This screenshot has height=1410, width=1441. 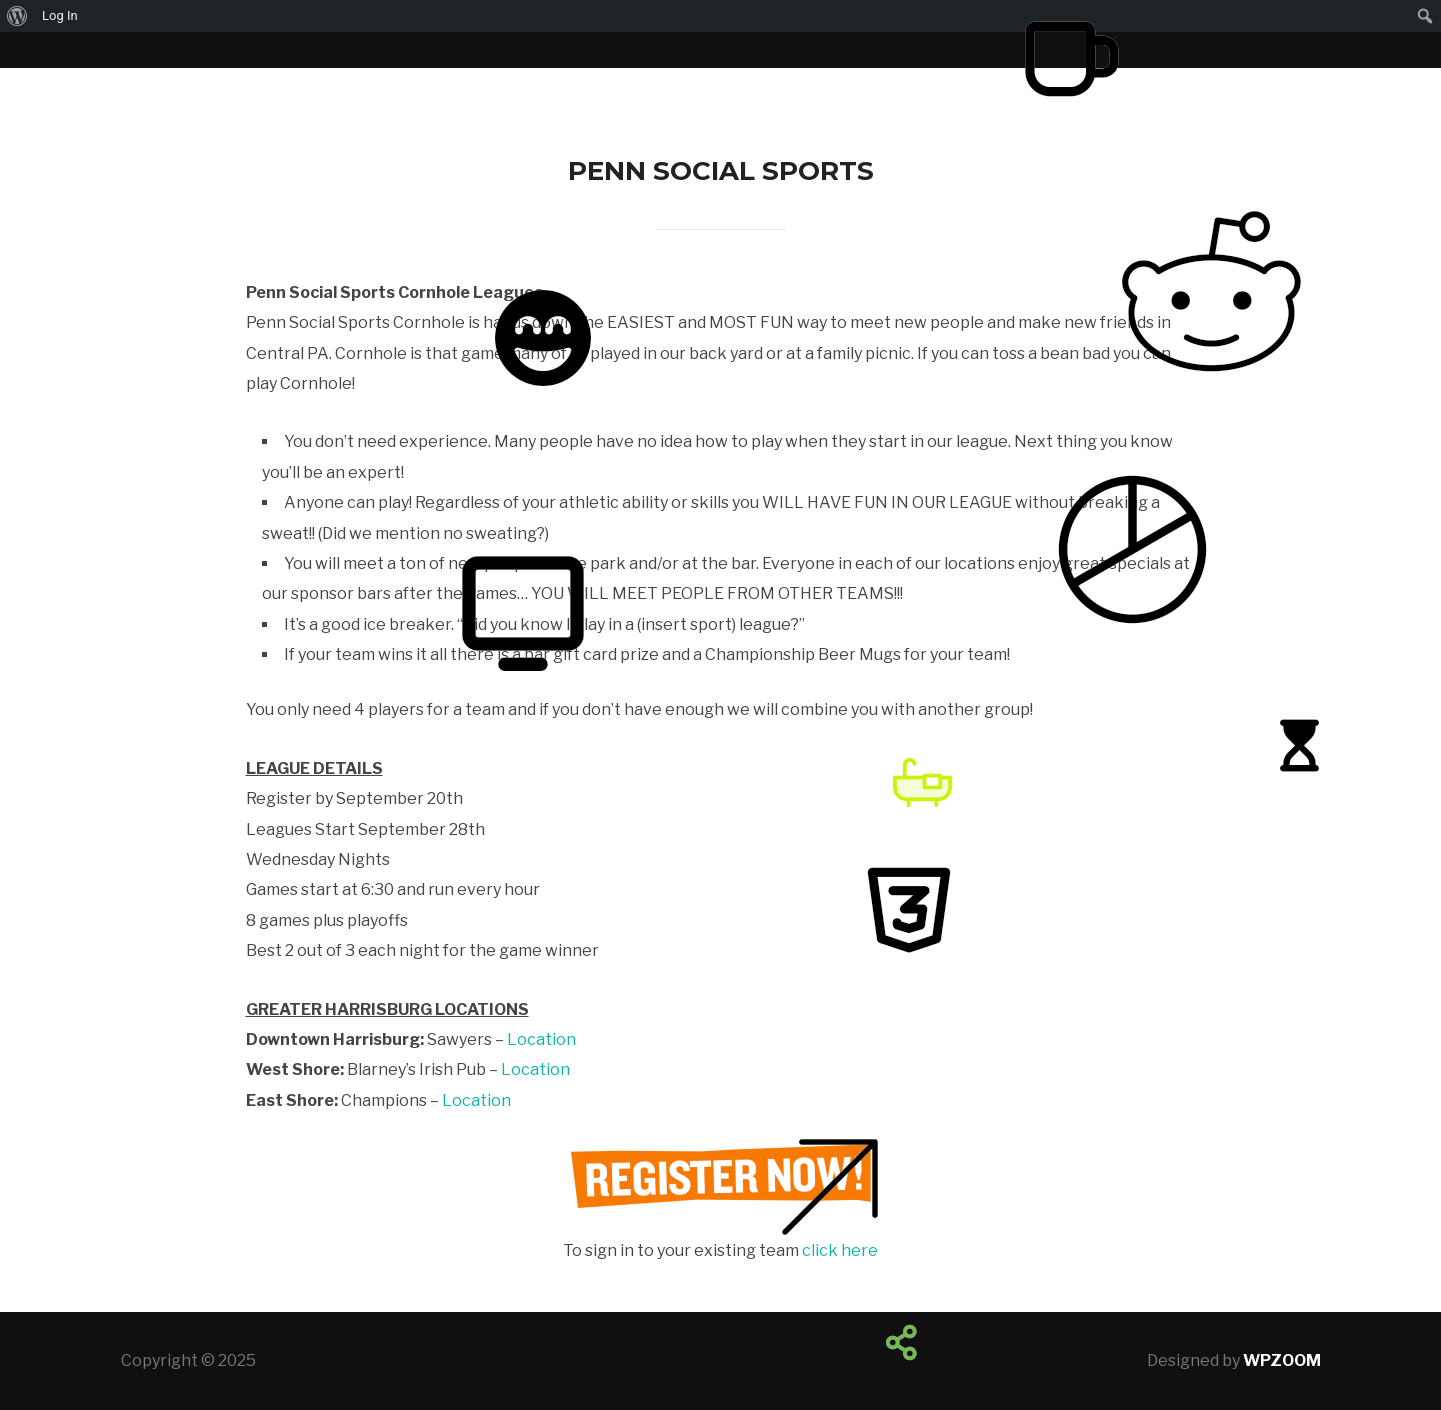 What do you see at coordinates (1299, 745) in the screenshot?
I see `indicates a process has just started or is beginning` at bounding box center [1299, 745].